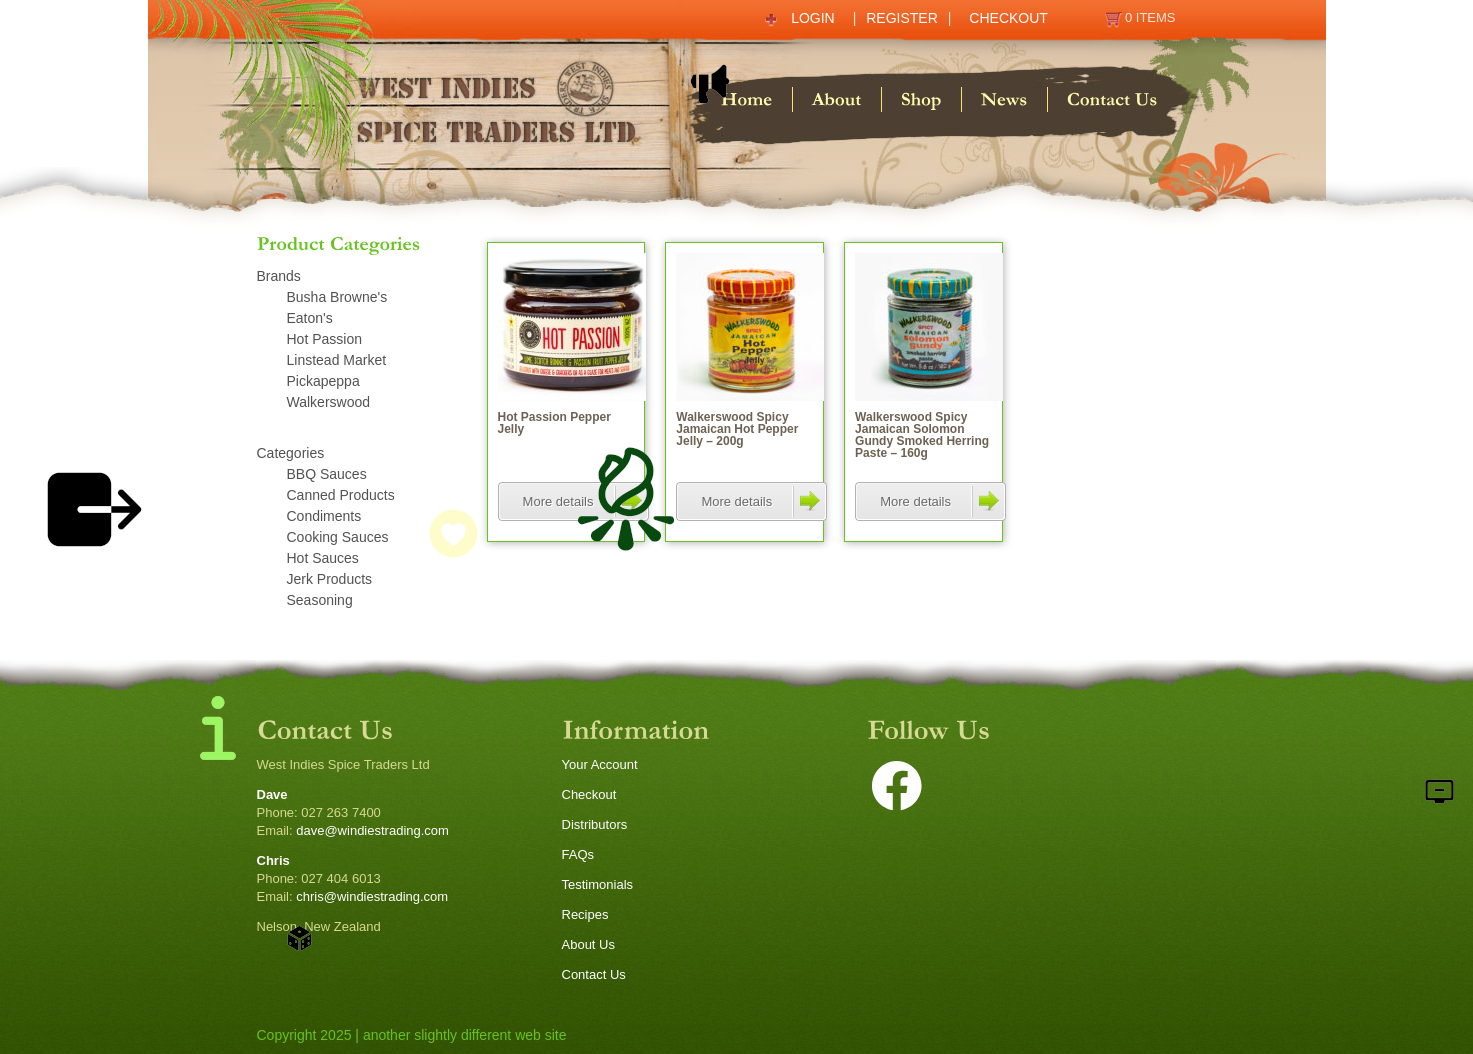 The image size is (1473, 1054). Describe the element at coordinates (453, 533) in the screenshot. I see `add to favorites` at that location.